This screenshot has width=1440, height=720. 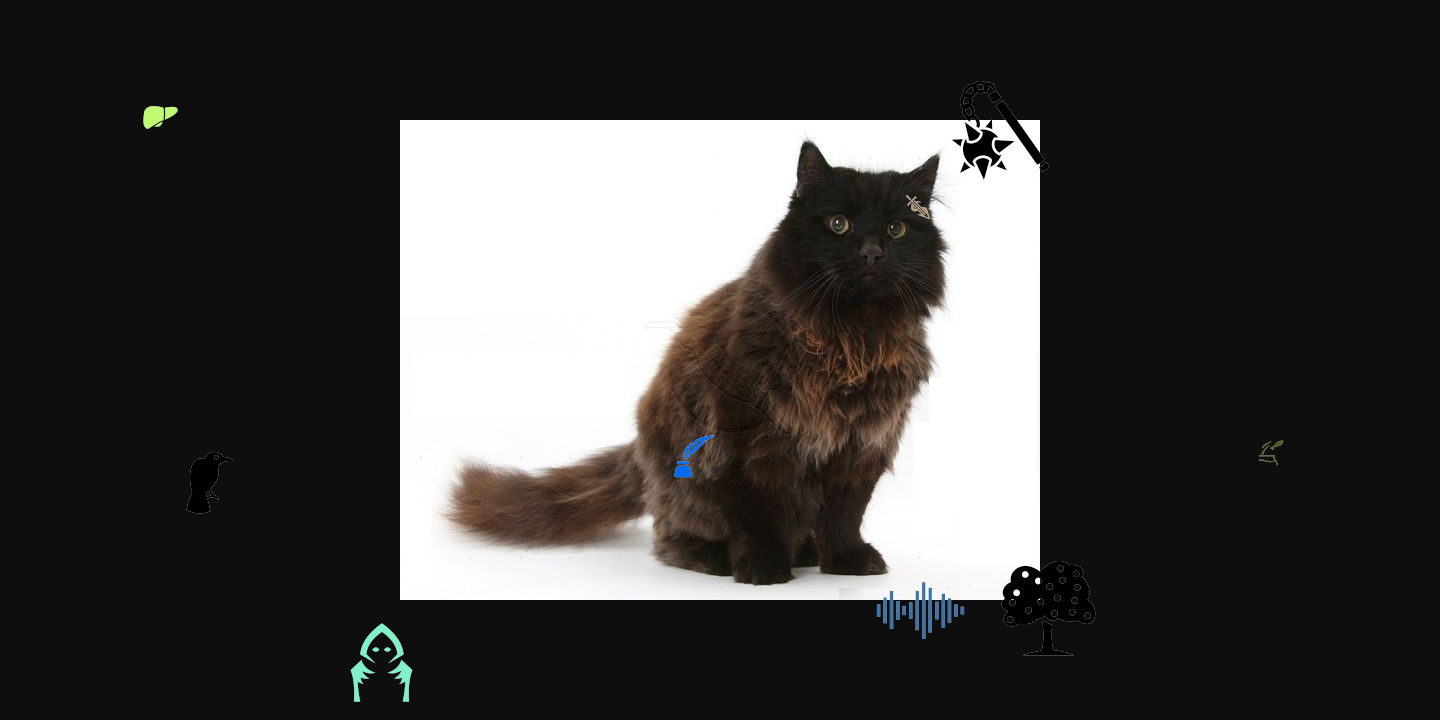 What do you see at coordinates (1048, 607) in the screenshot?
I see `access orchard or farming features` at bounding box center [1048, 607].